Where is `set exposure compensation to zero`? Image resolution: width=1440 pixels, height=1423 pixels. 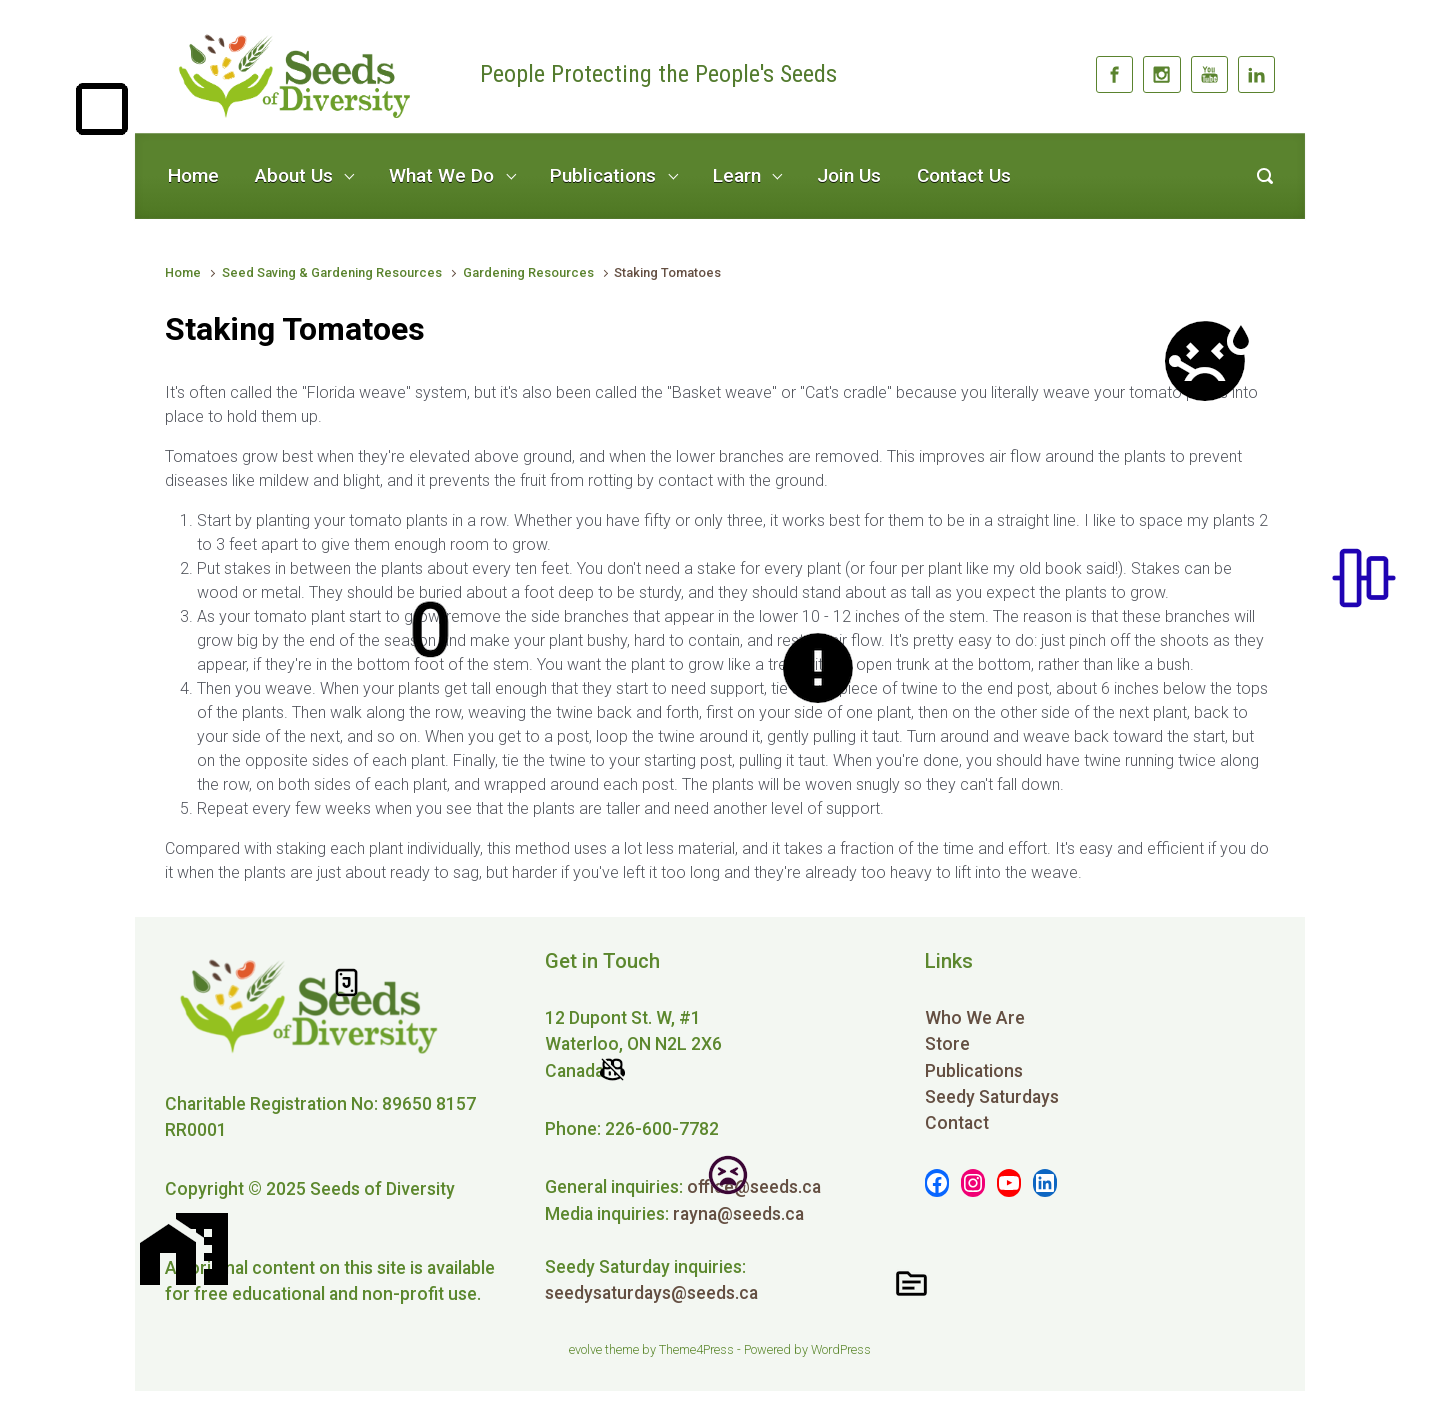
set exposure compensation to zero is located at coordinates (430, 631).